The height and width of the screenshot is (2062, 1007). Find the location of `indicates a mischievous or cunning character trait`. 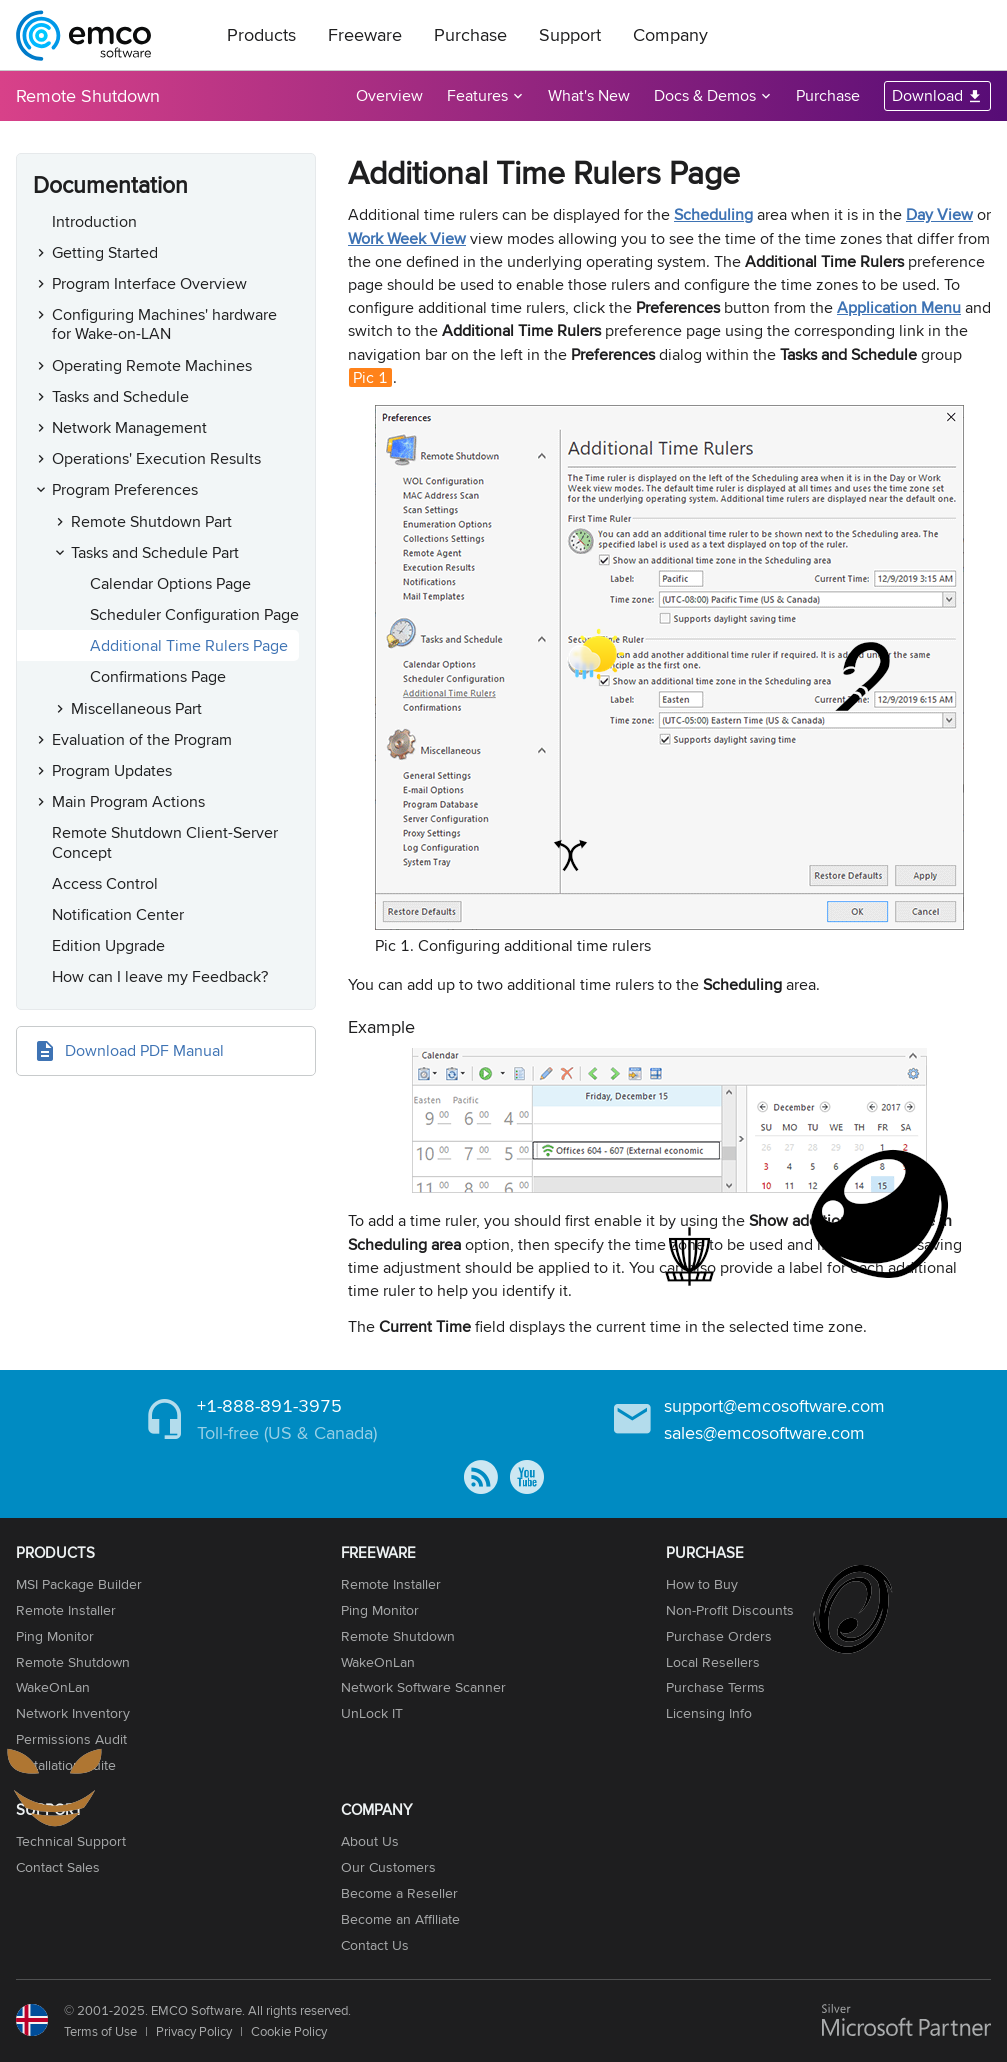

indicates a mischievous or cunning character trait is located at coordinates (53, 1784).